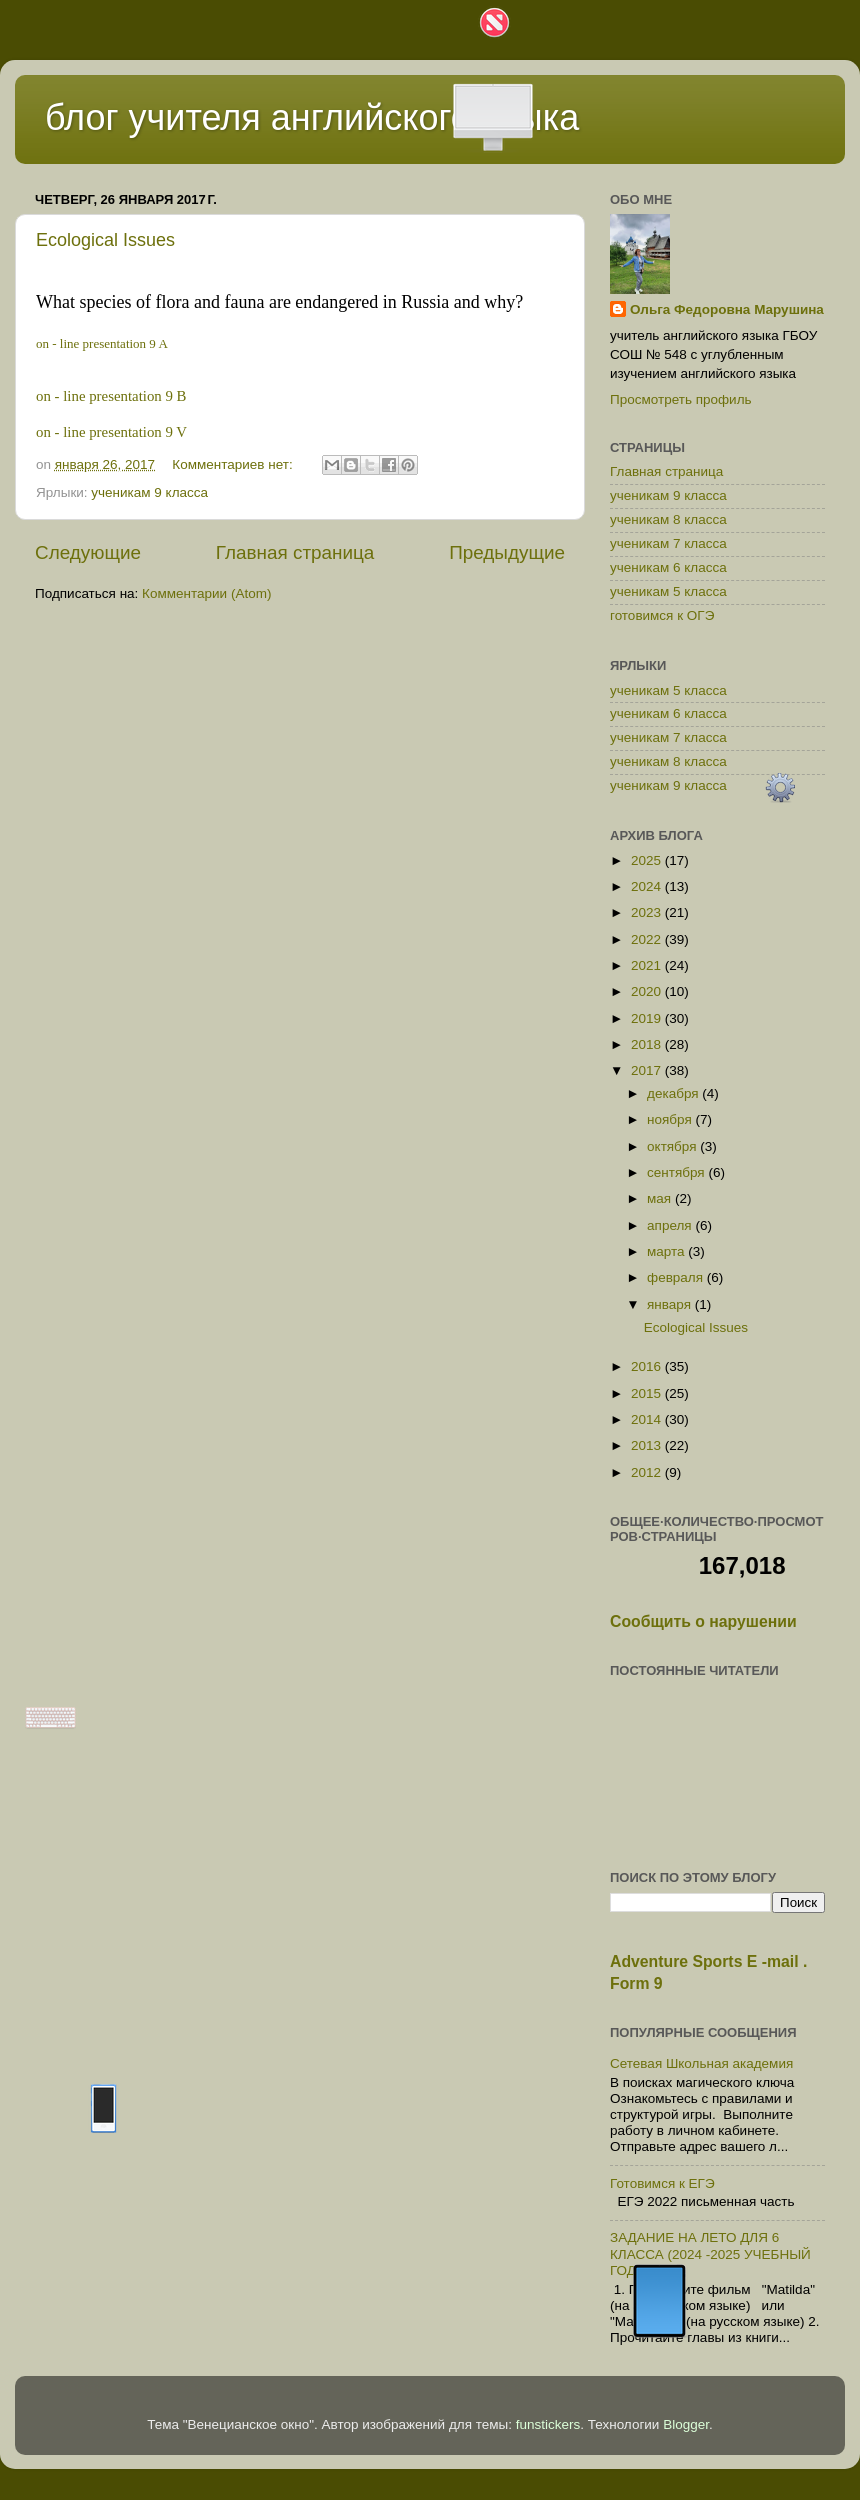  What do you see at coordinates (493, 116) in the screenshot?
I see `represents this mac in system preferences or network settings` at bounding box center [493, 116].